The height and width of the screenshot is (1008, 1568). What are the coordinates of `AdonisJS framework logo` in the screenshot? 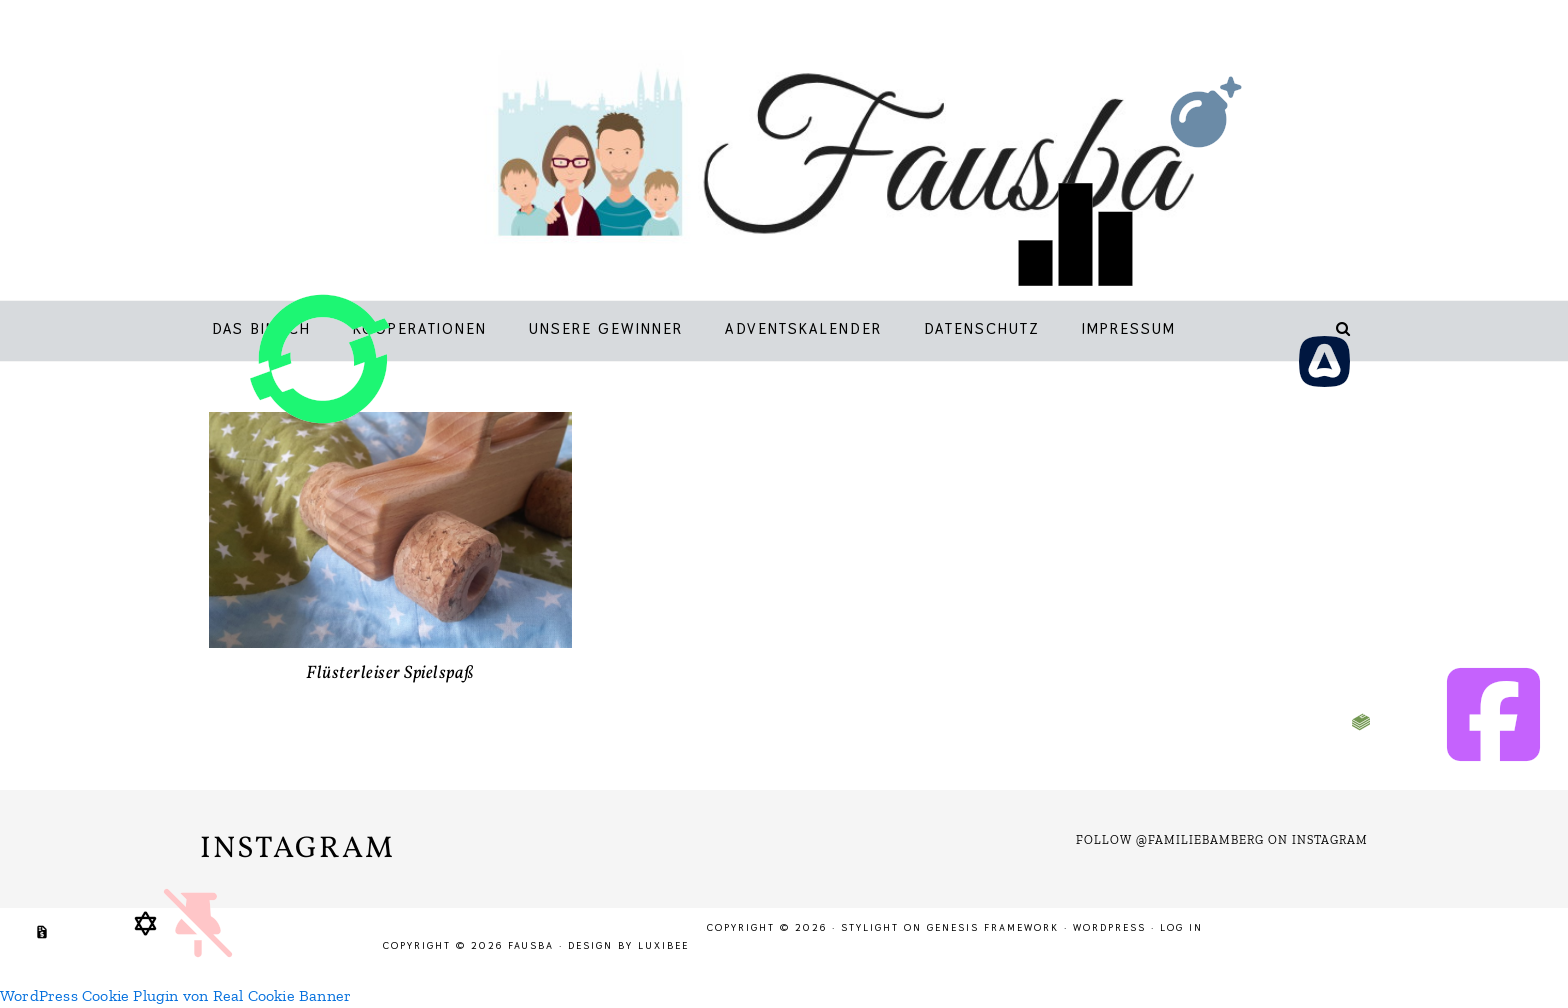 It's located at (1324, 361).